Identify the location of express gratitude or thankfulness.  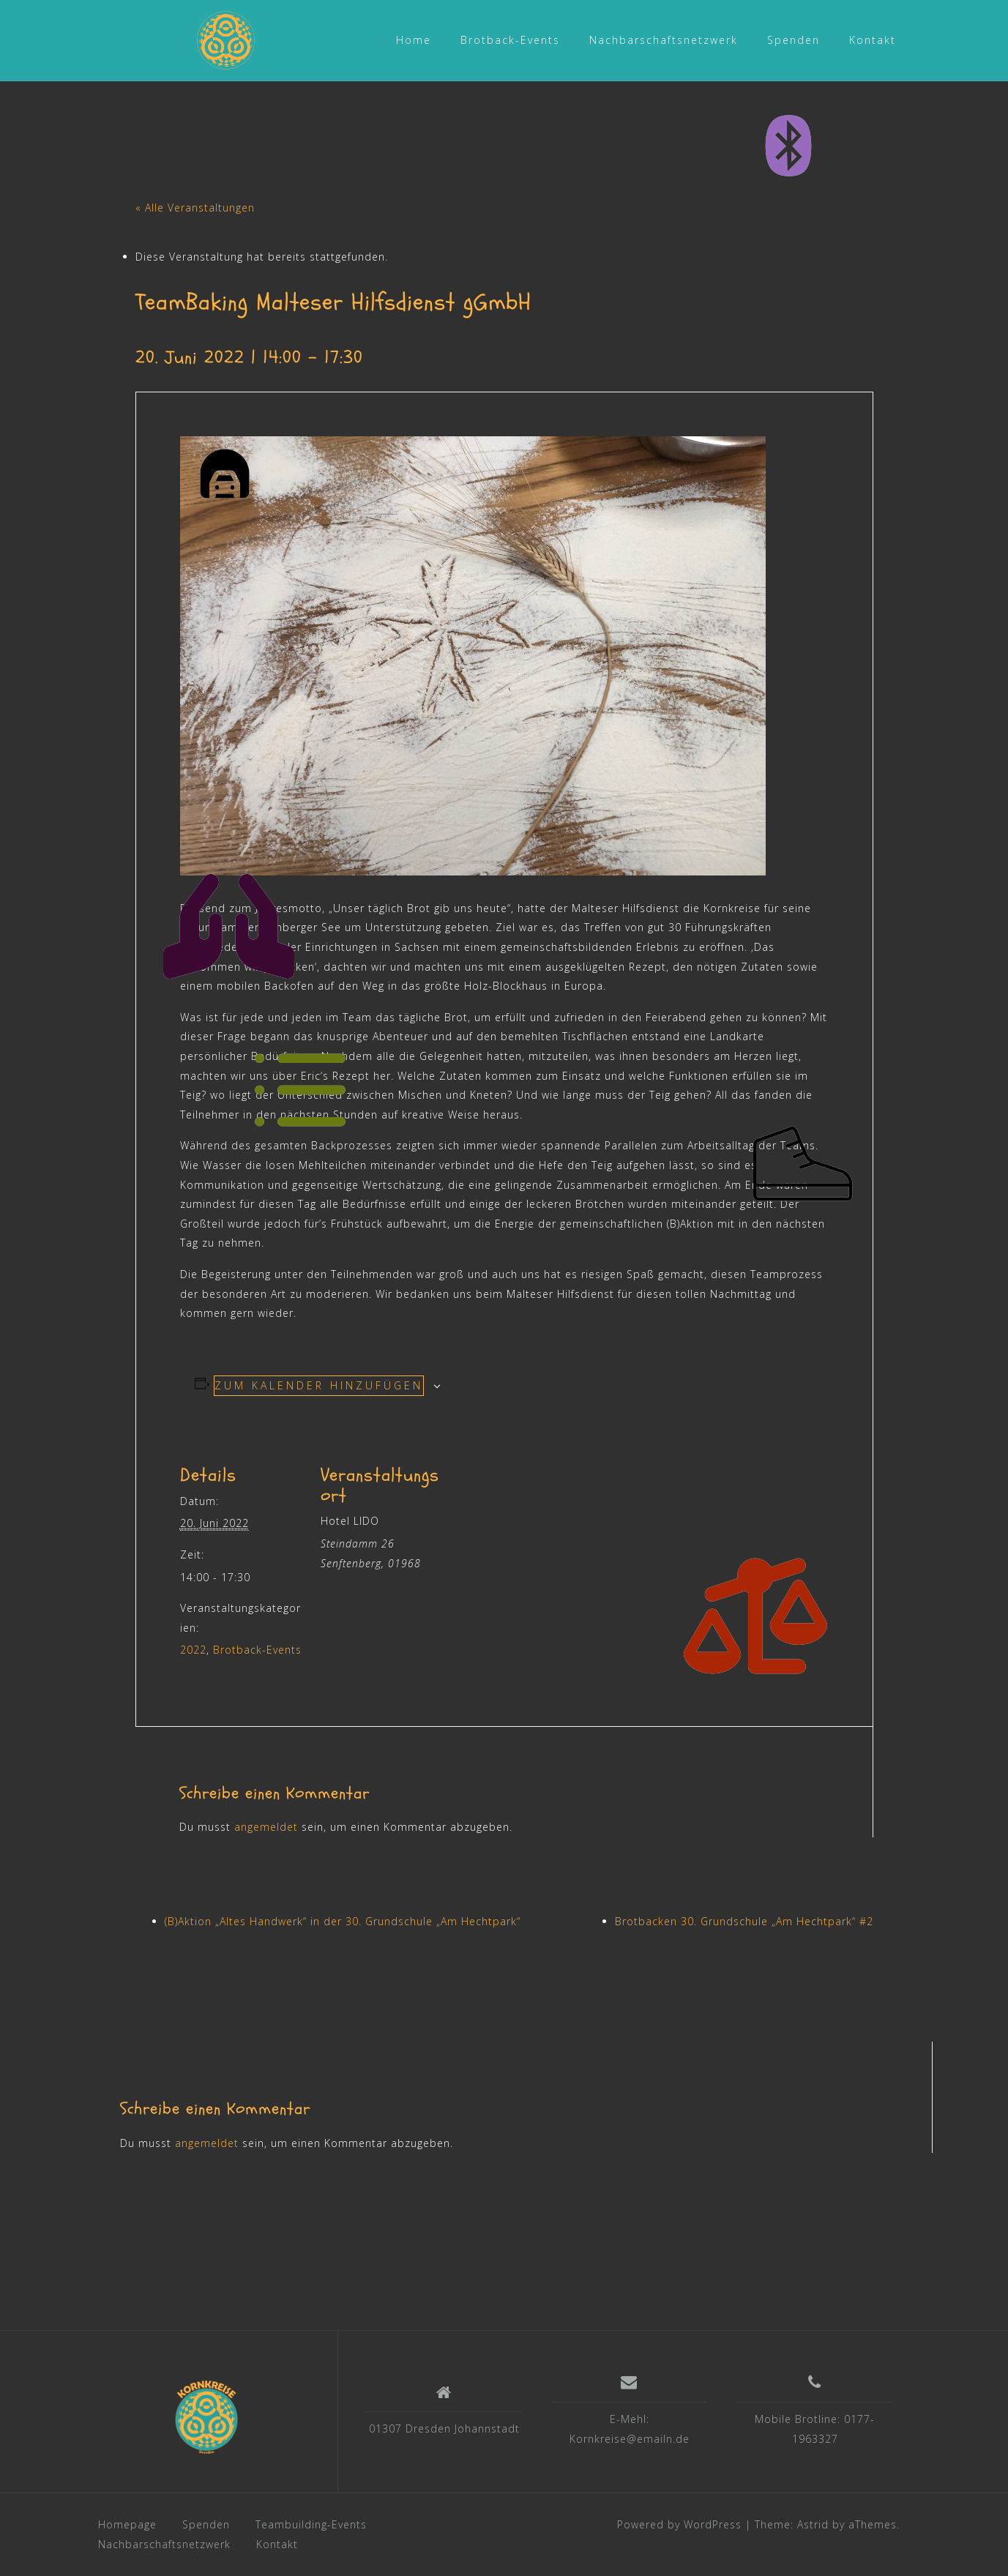
(228, 926).